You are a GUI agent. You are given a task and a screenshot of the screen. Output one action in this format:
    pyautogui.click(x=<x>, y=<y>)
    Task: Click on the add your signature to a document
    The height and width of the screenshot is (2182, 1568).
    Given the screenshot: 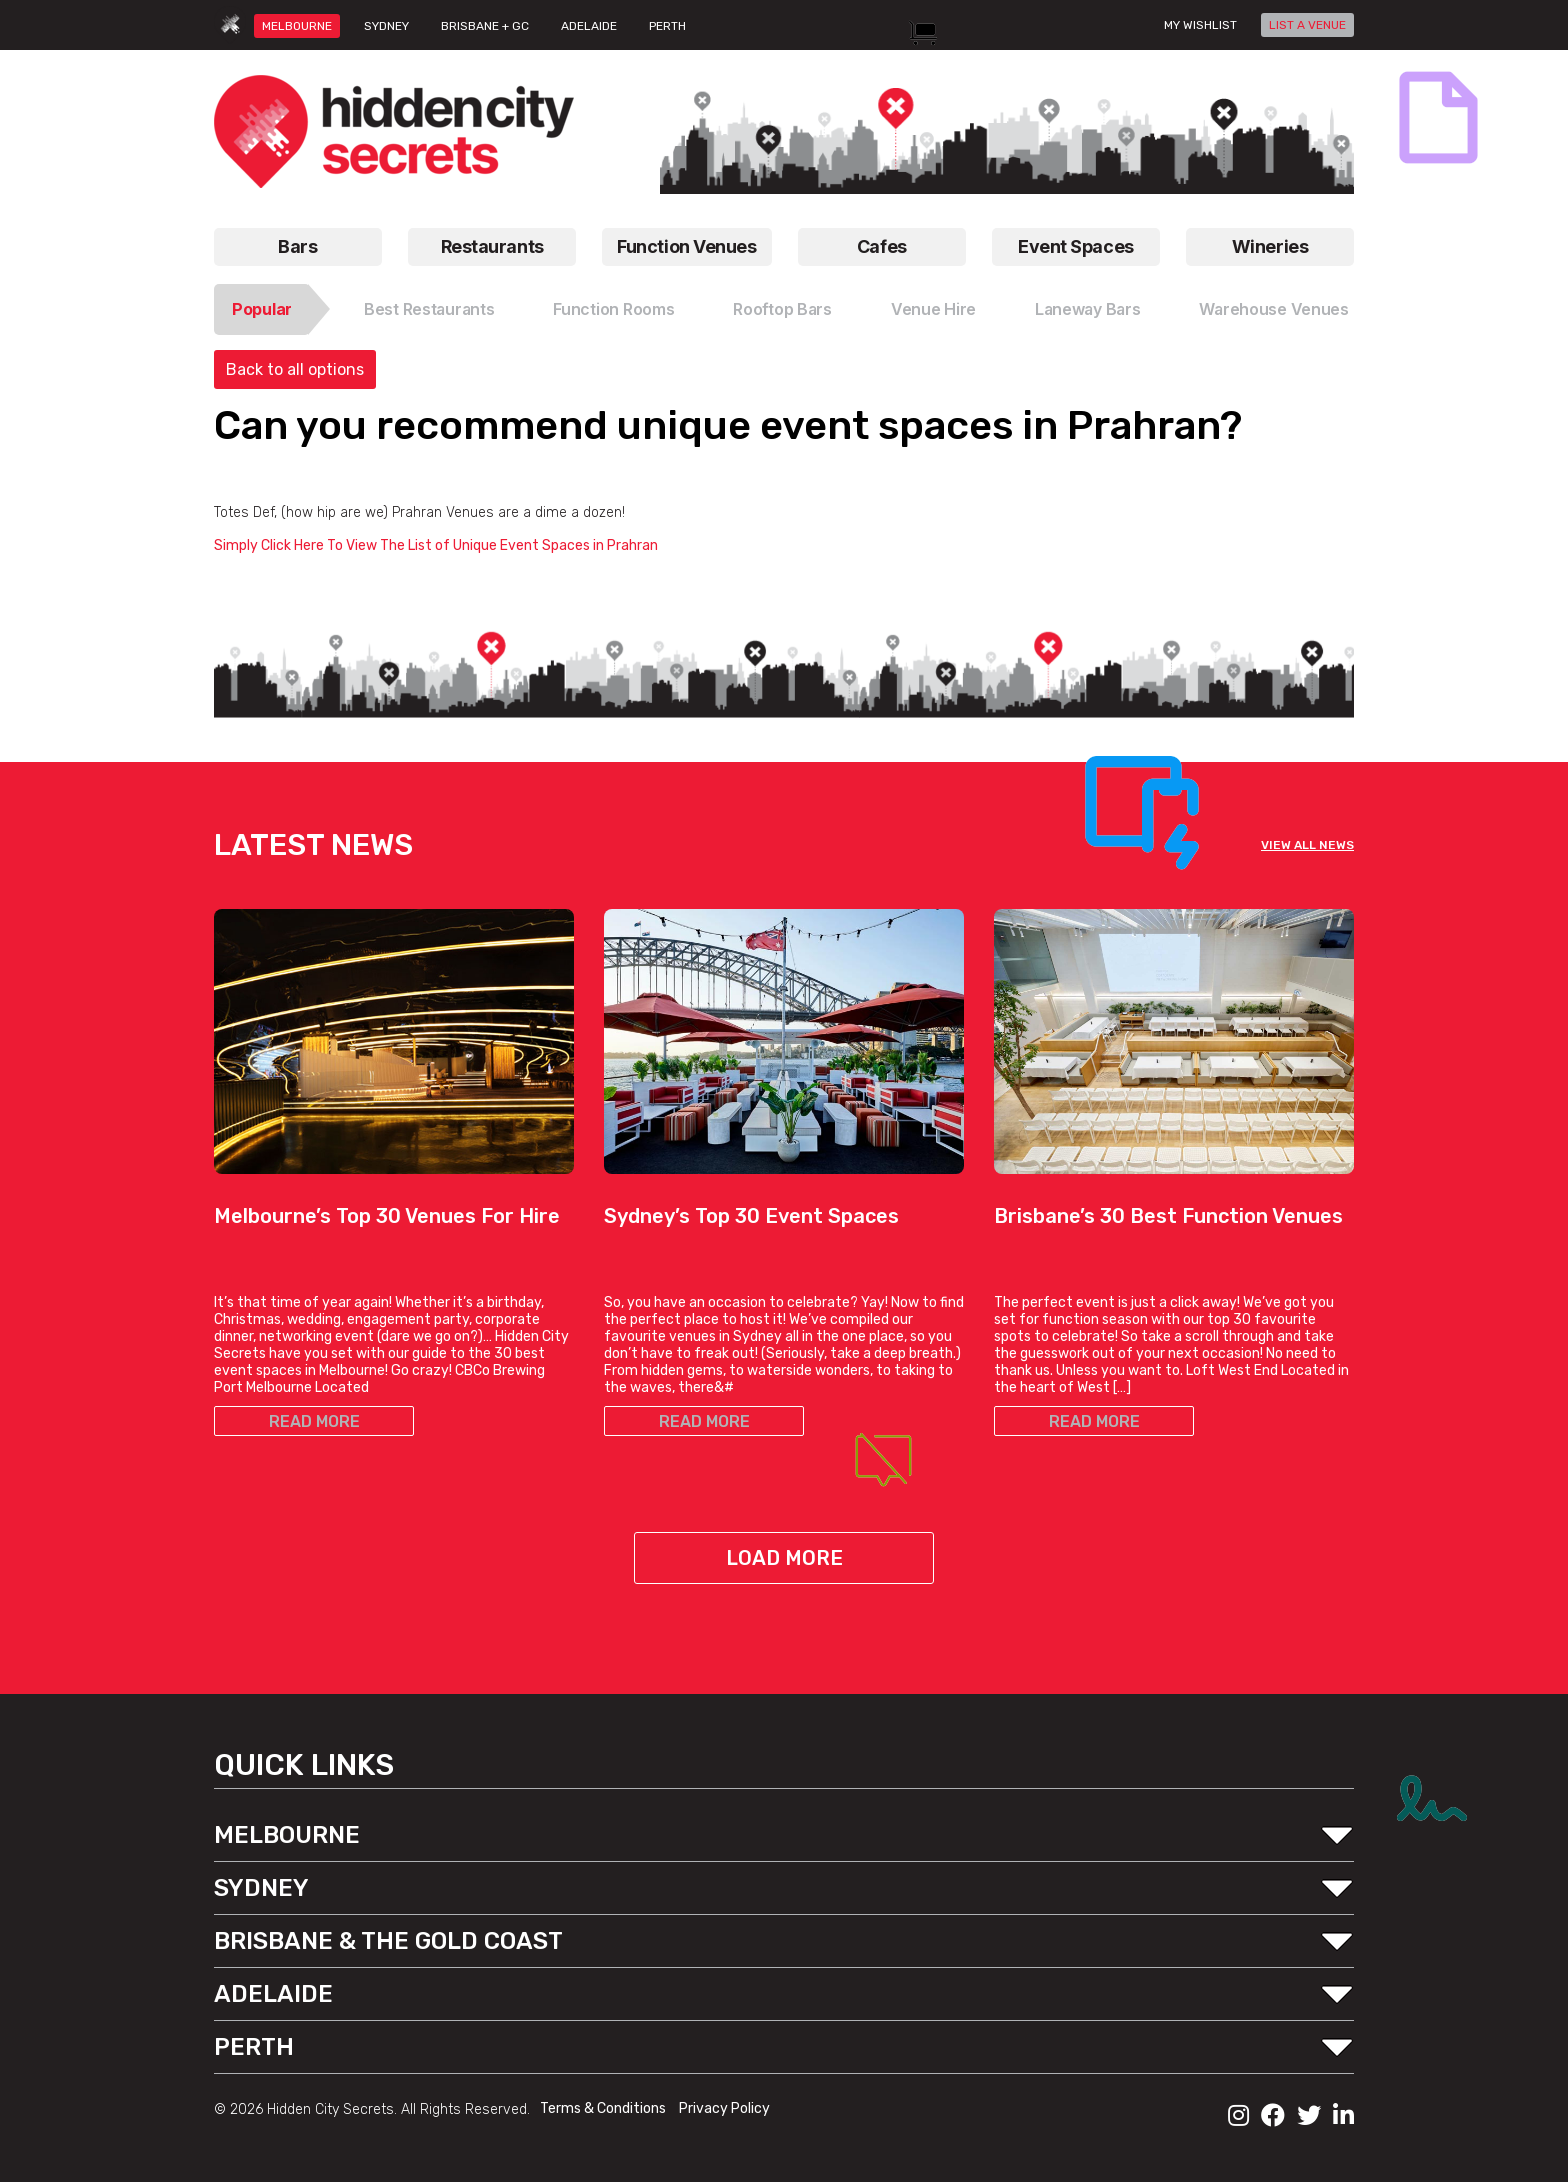 What is the action you would take?
    pyautogui.click(x=1432, y=1800)
    